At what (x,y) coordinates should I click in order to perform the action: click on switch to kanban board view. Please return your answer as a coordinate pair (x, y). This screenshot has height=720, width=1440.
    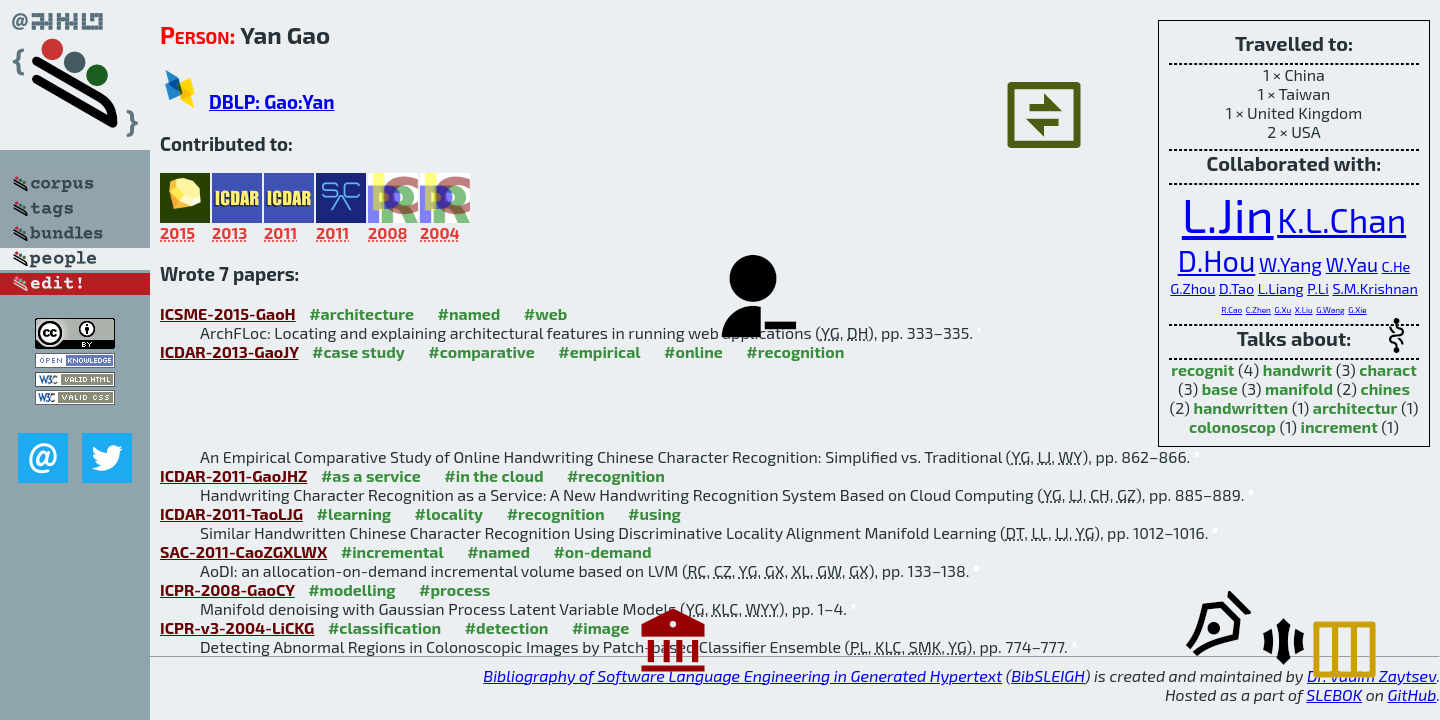
    Looking at the image, I should click on (1344, 649).